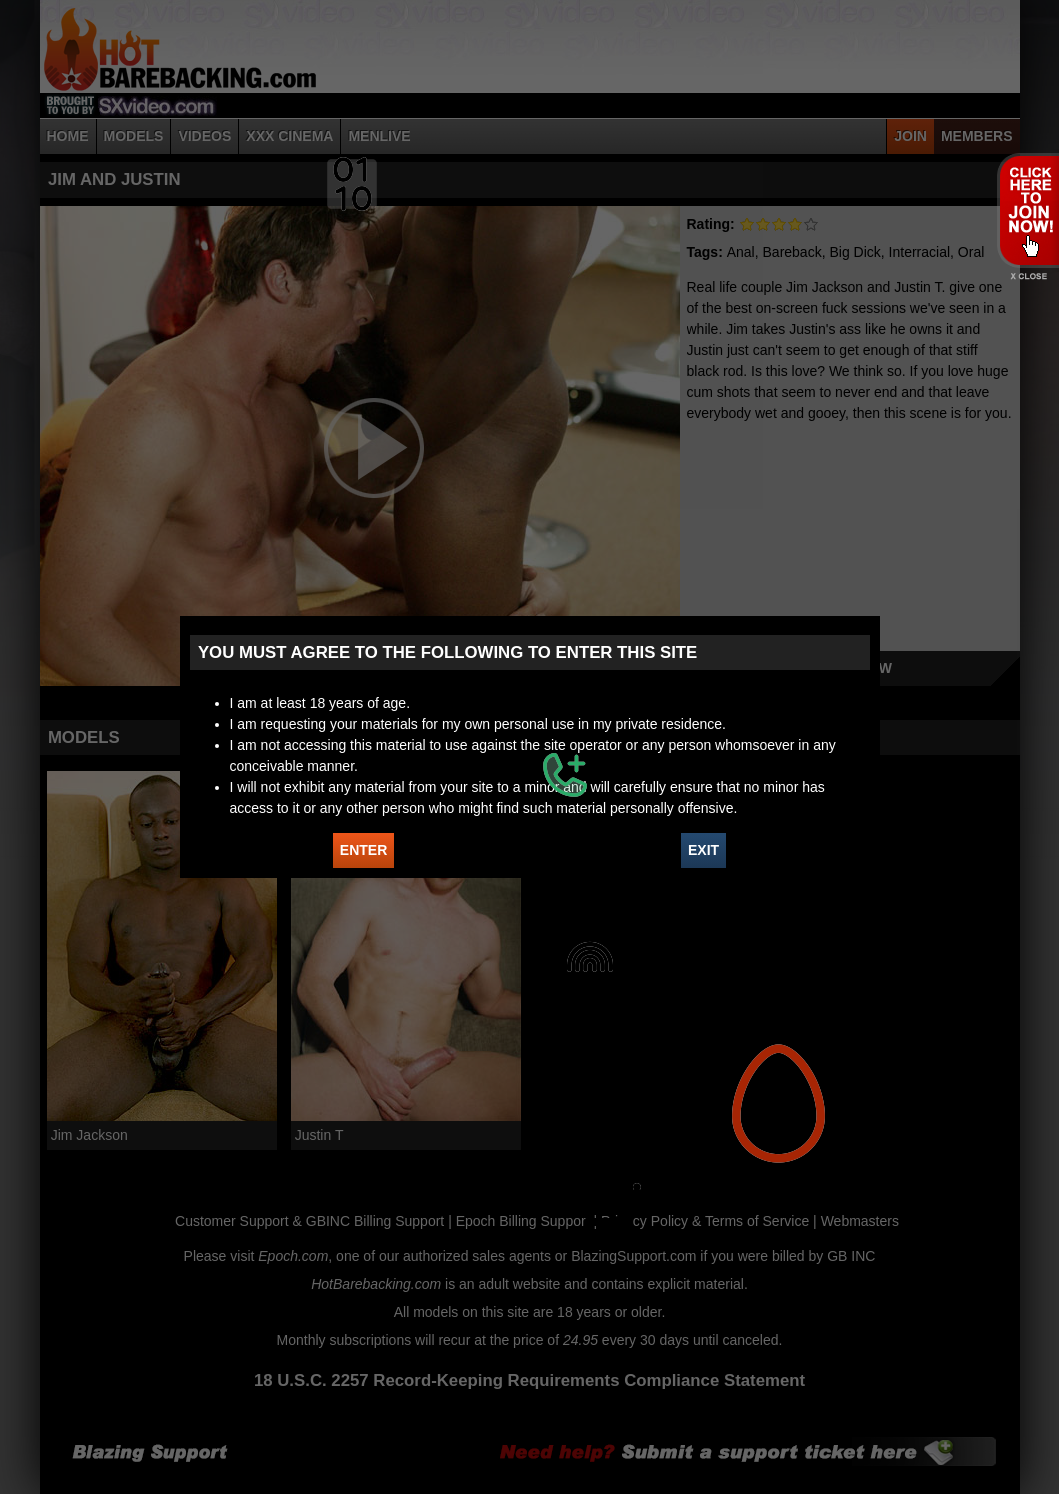  I want to click on view or edit binary data, so click(352, 184).